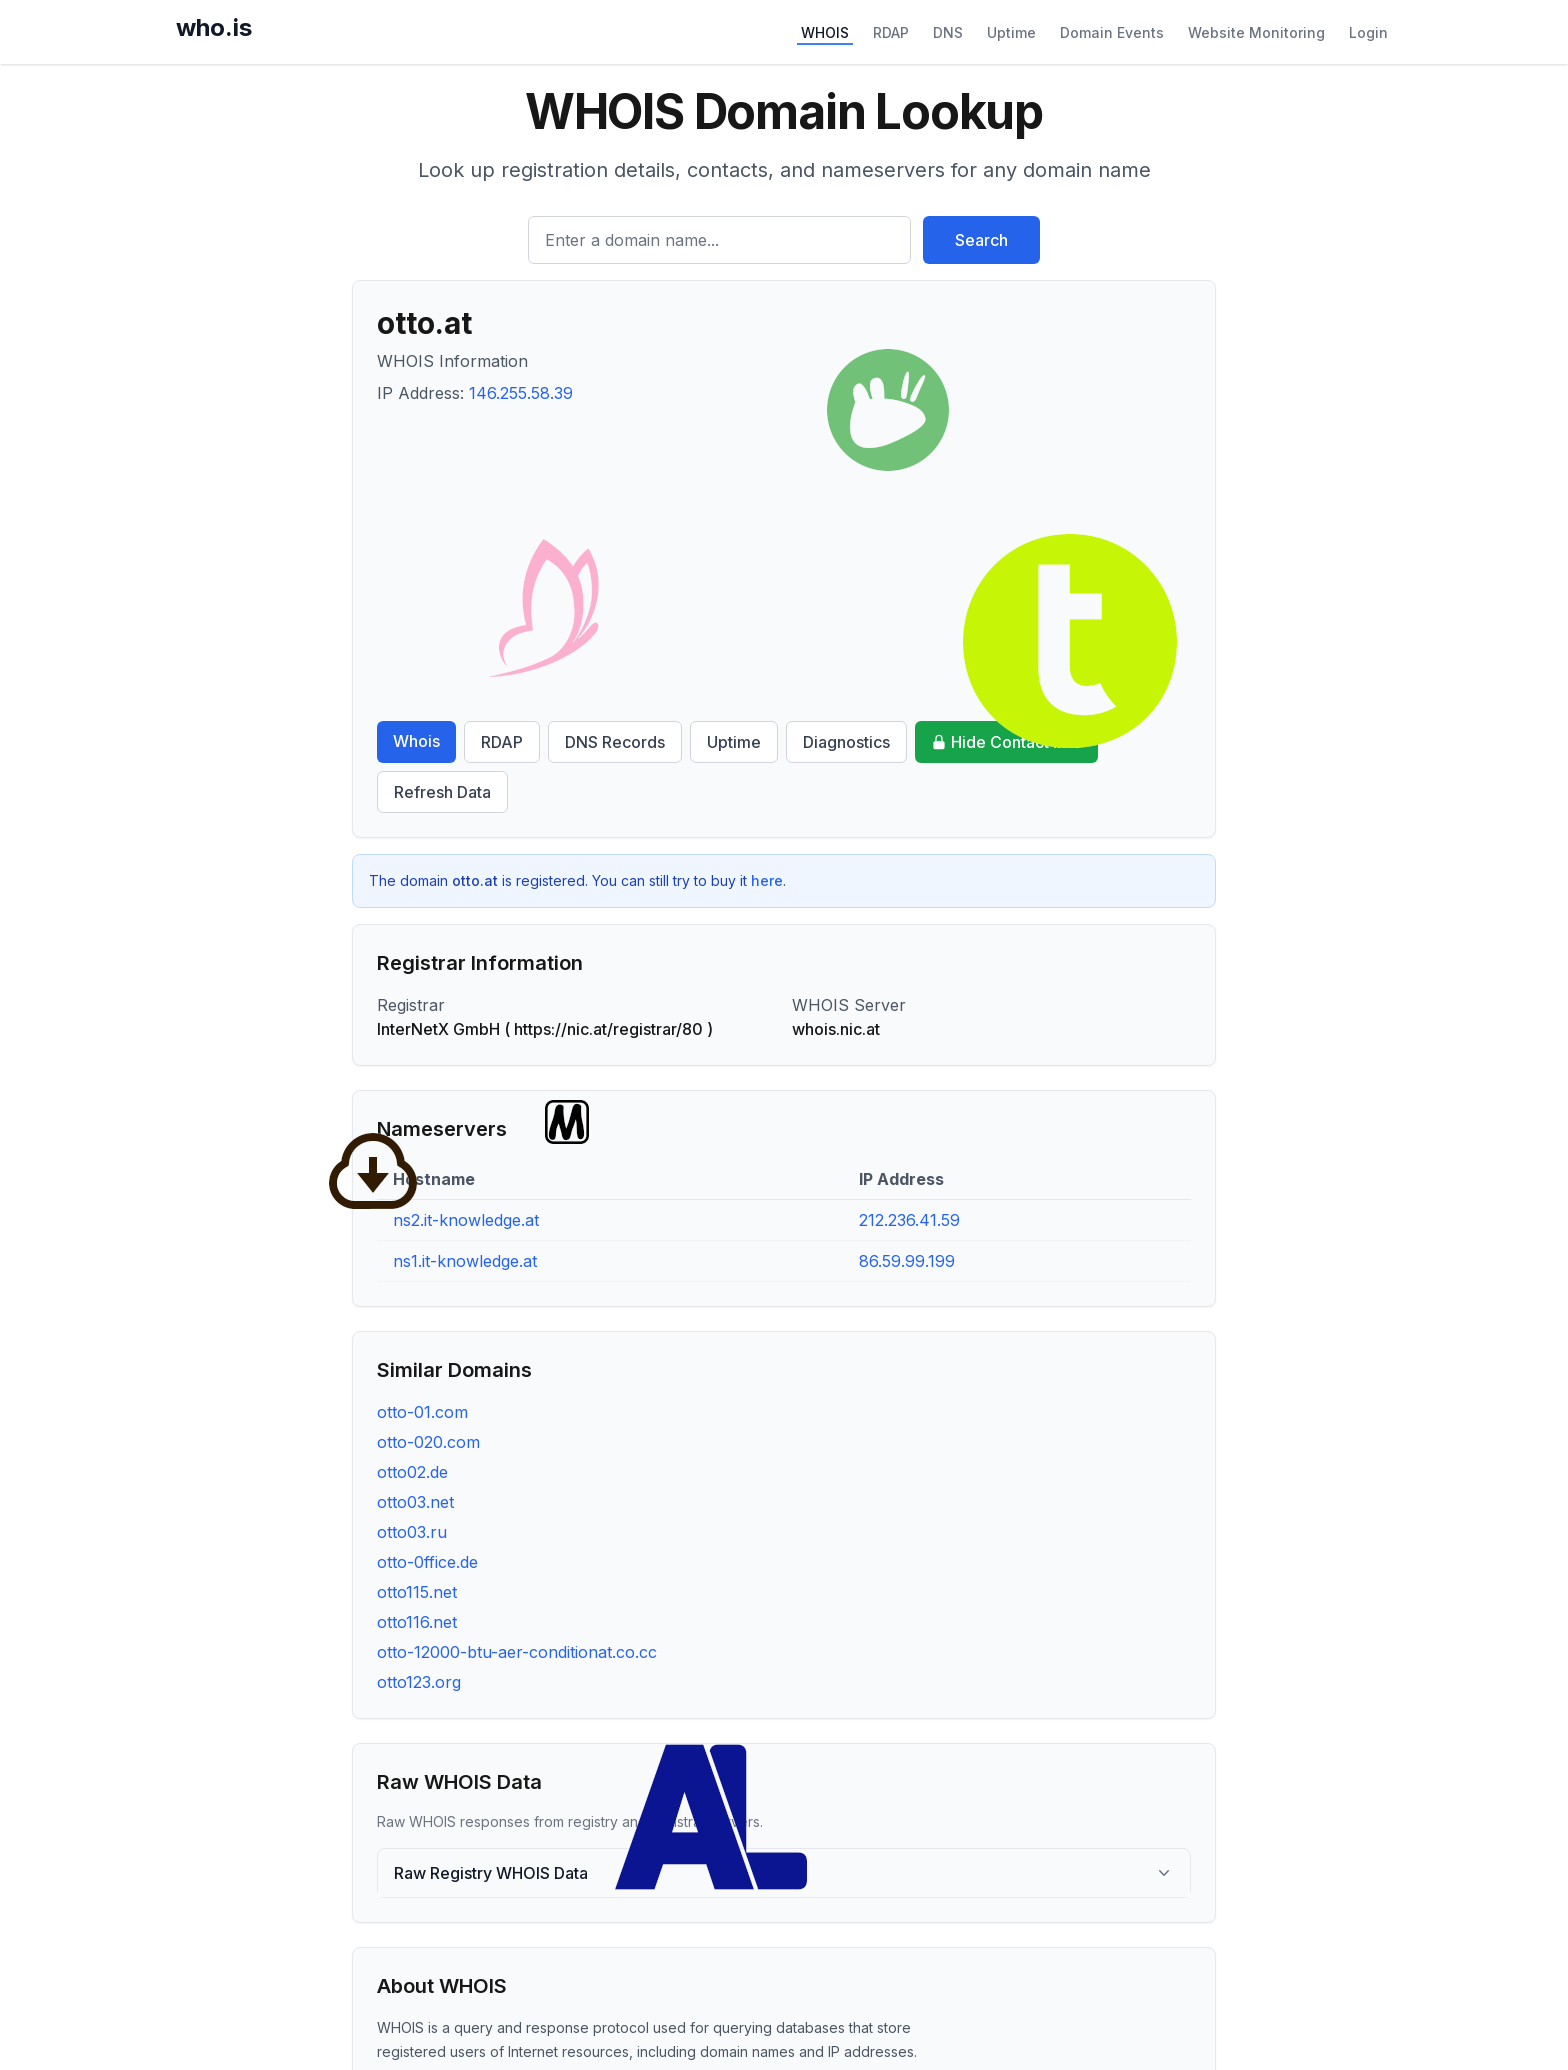 Image resolution: width=1568 pixels, height=2070 pixels. What do you see at coordinates (567, 1122) in the screenshot?
I see `open MangaUpdates website or app` at bounding box center [567, 1122].